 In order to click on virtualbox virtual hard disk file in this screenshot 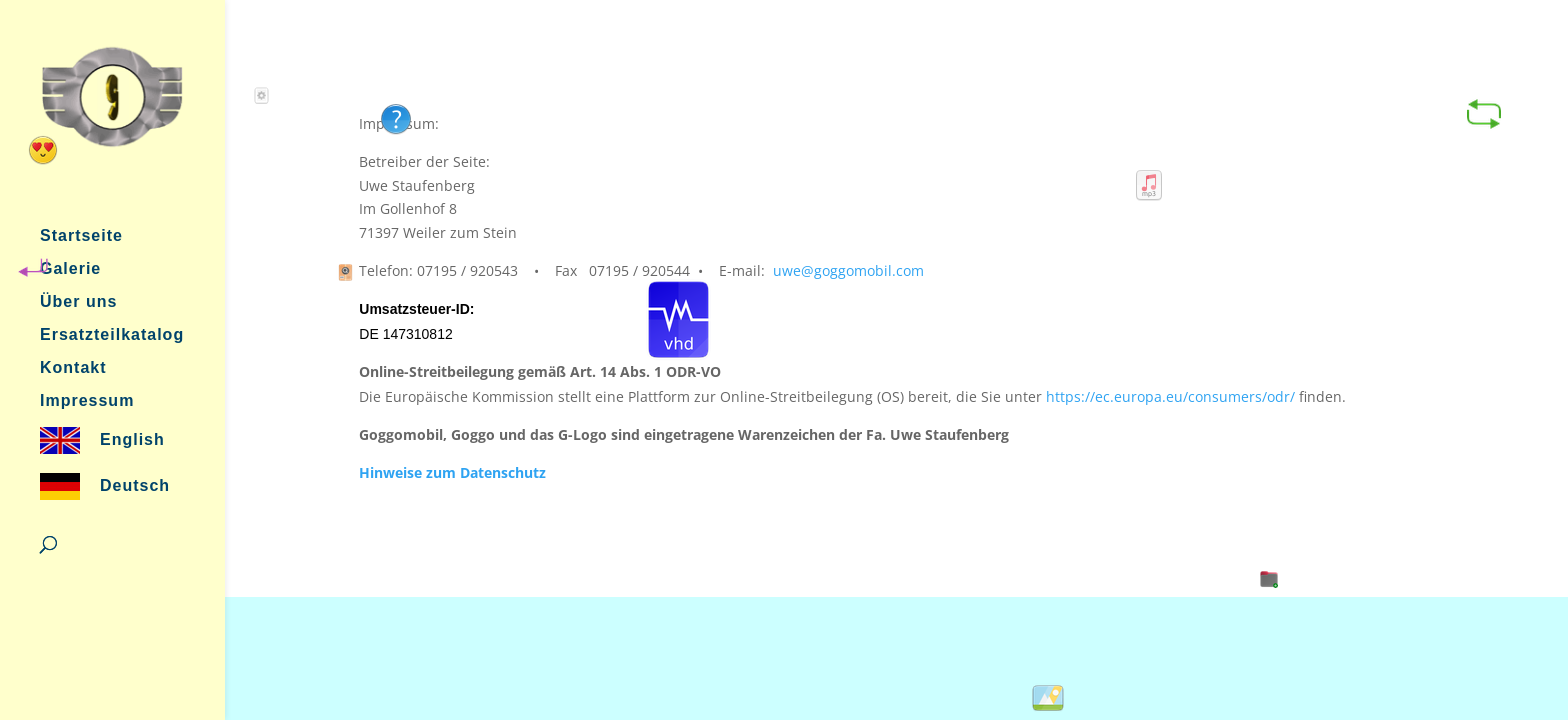, I will do `click(678, 319)`.